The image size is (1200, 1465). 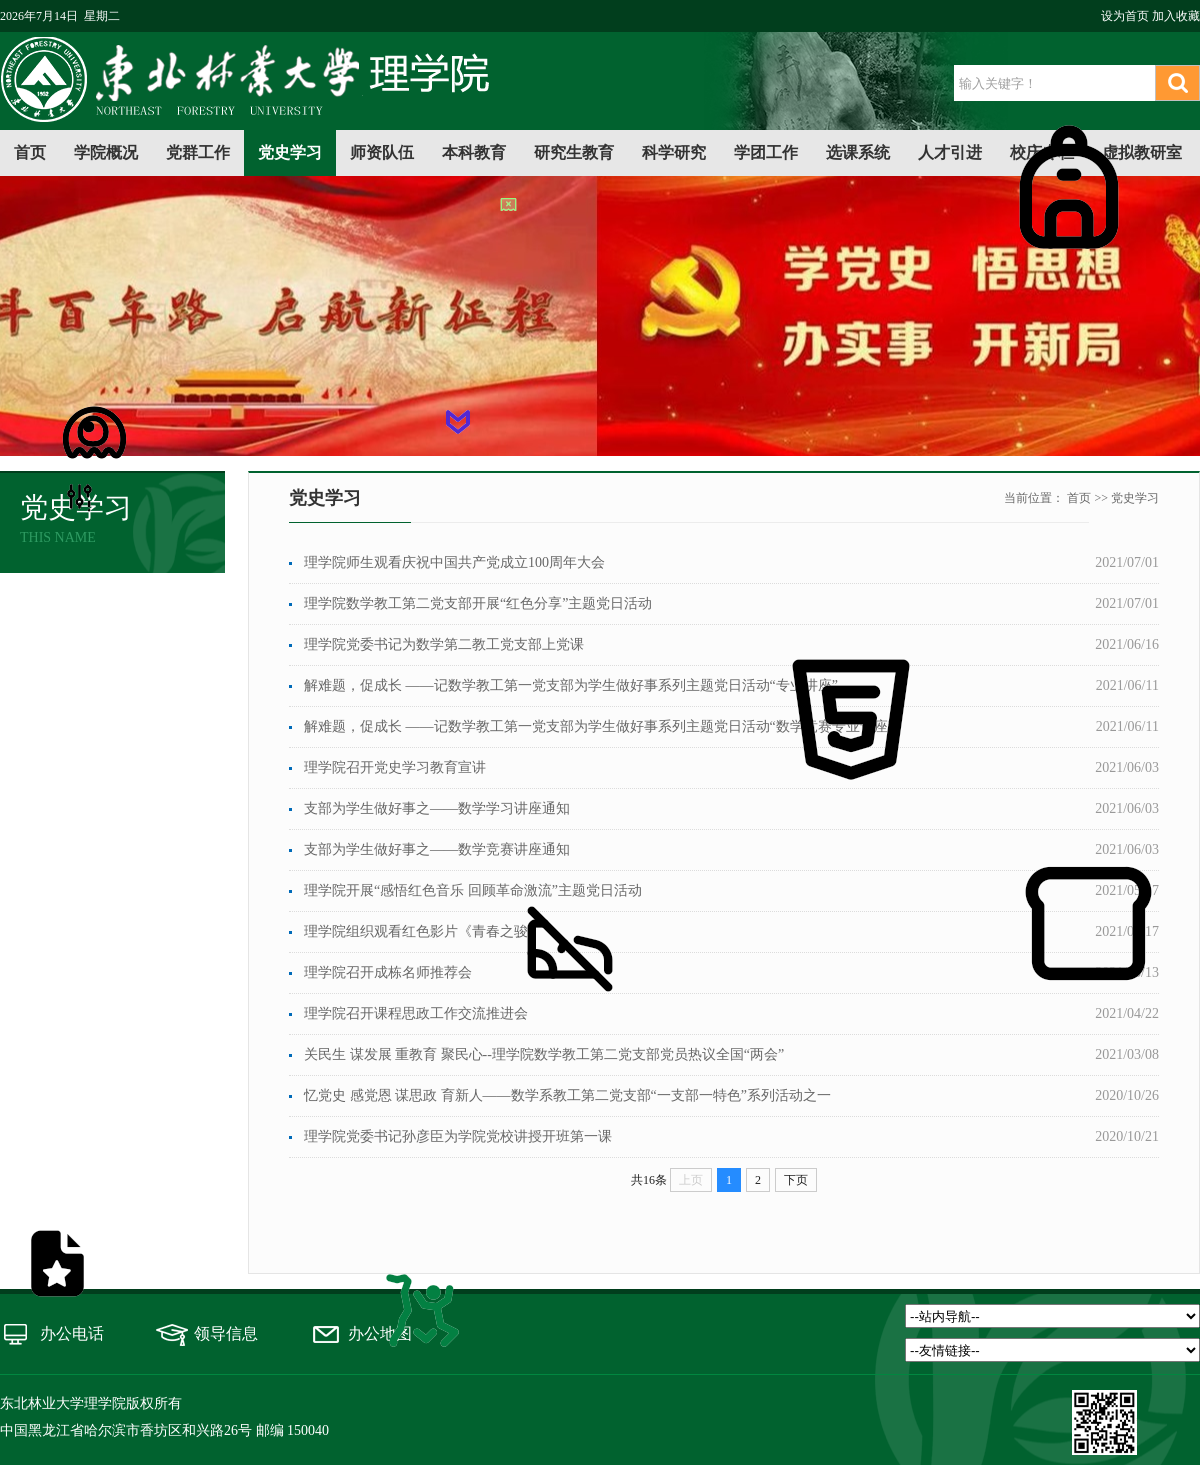 What do you see at coordinates (851, 718) in the screenshot?
I see `indicates html5 web technology or markup` at bounding box center [851, 718].